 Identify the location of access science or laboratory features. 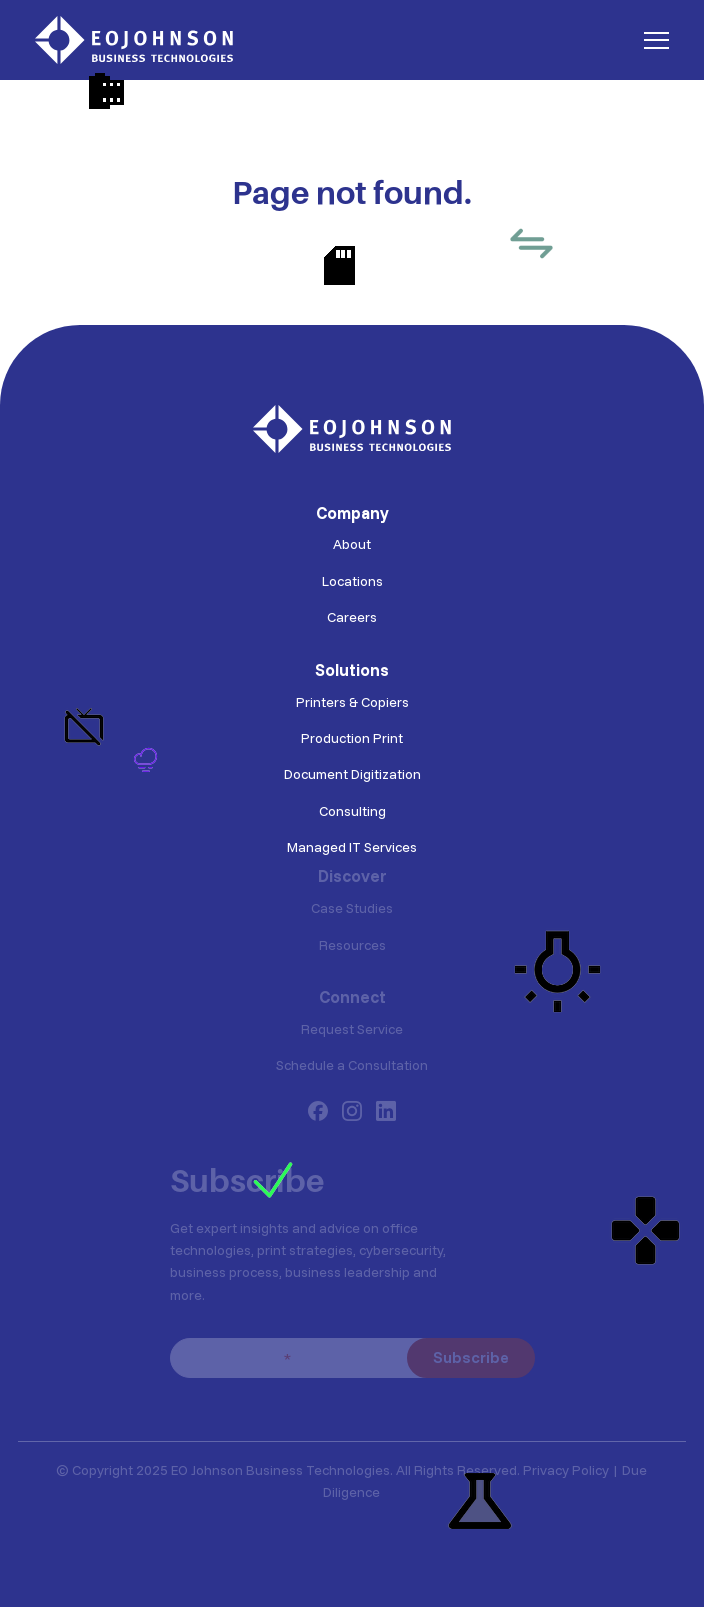
(480, 1501).